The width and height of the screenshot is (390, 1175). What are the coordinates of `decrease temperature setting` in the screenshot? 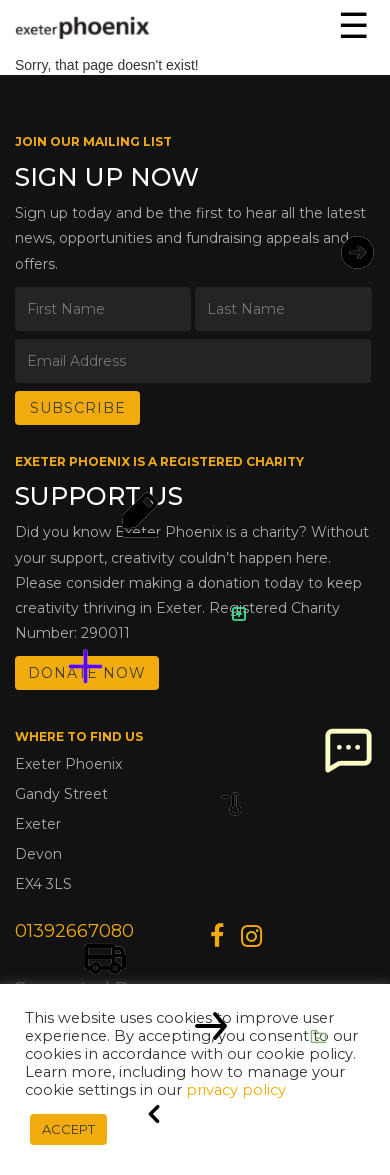 It's located at (233, 804).